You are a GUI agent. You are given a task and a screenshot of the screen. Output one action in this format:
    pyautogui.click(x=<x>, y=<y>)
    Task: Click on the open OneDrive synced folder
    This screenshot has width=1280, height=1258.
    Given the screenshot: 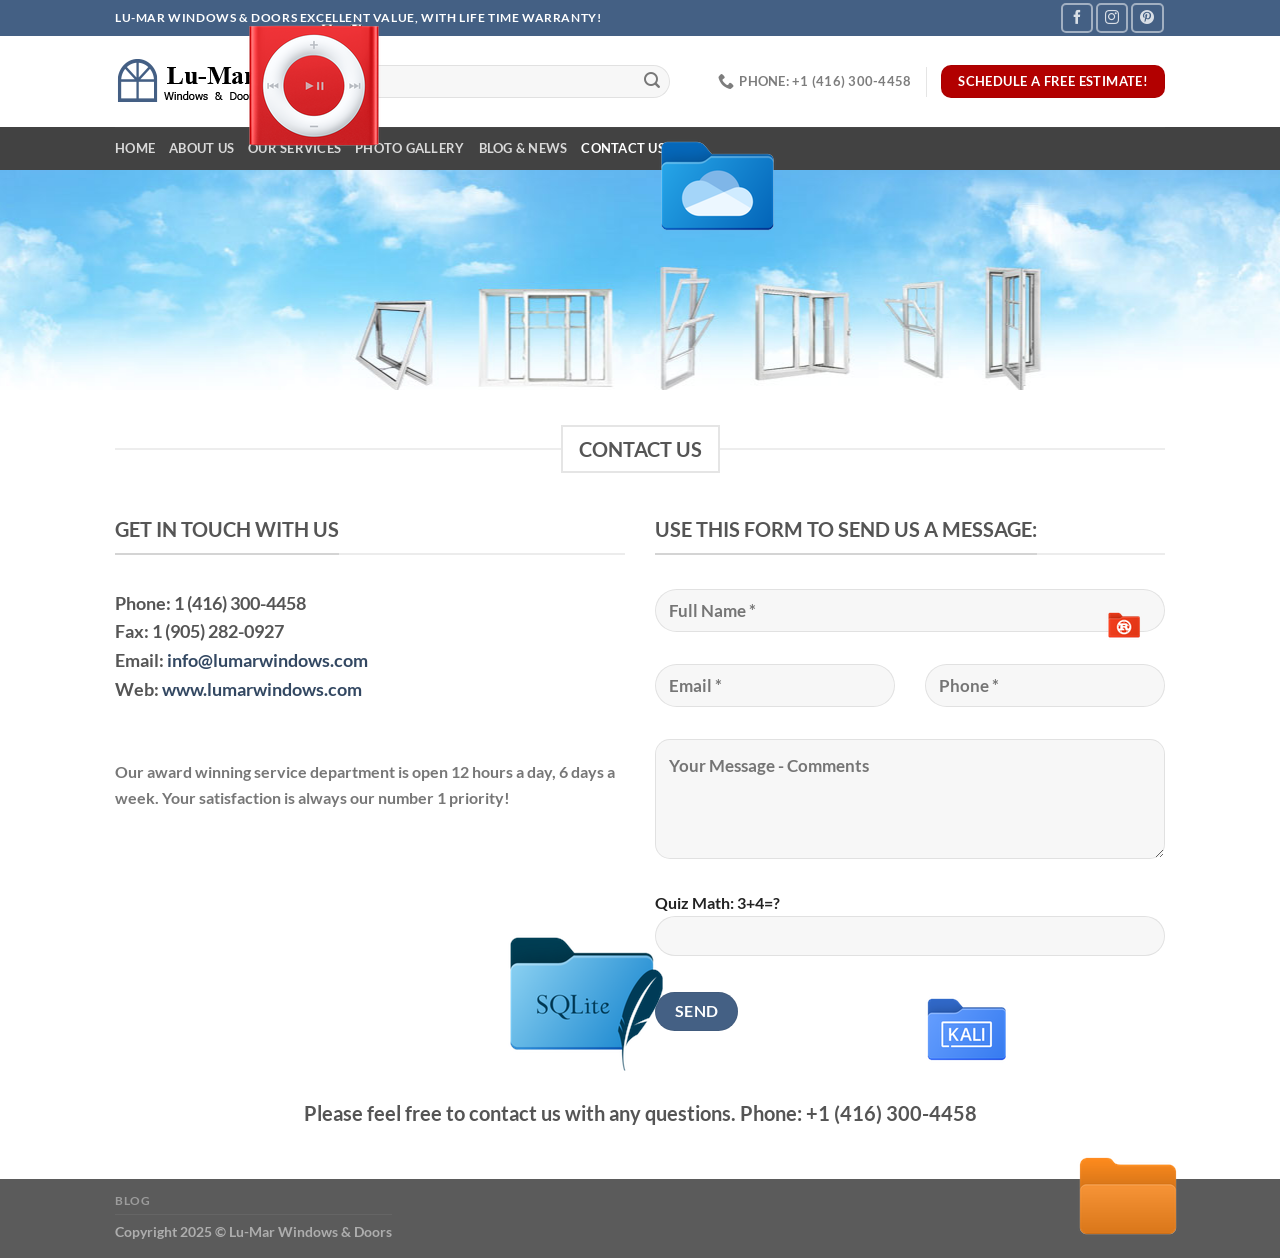 What is the action you would take?
    pyautogui.click(x=717, y=189)
    